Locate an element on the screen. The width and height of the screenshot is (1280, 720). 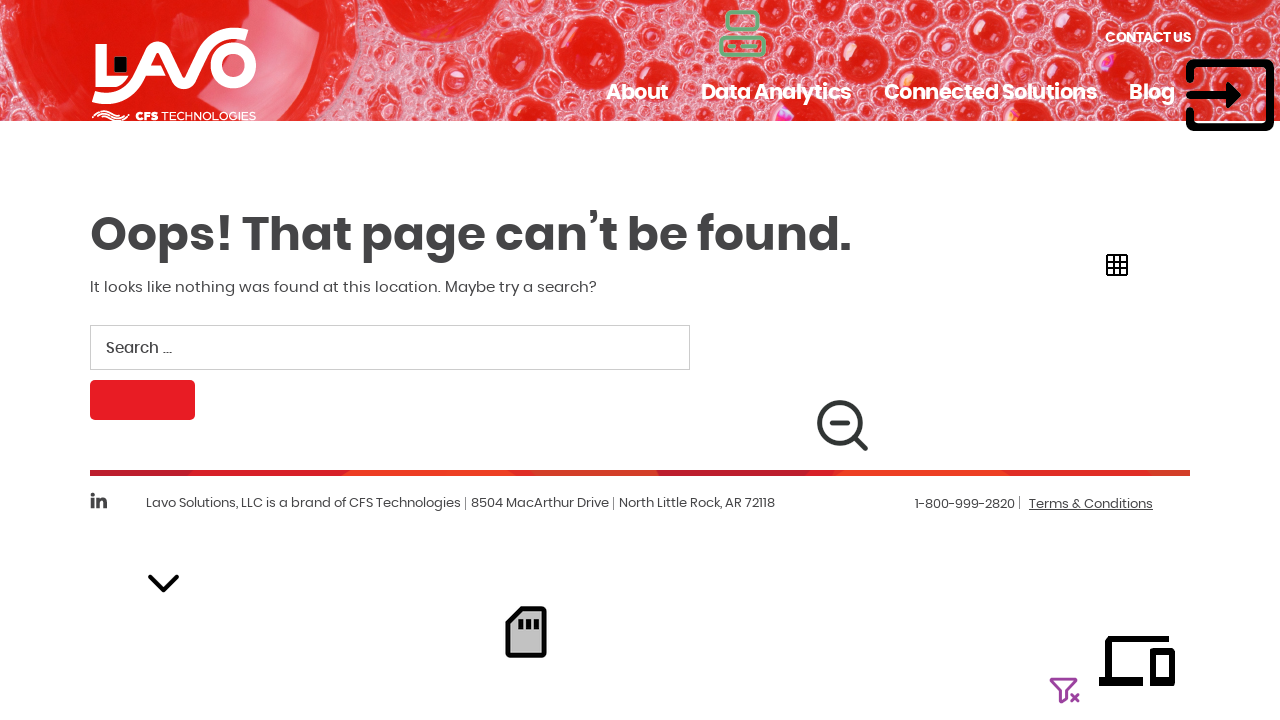
input or import data into the current view is located at coordinates (1230, 95).